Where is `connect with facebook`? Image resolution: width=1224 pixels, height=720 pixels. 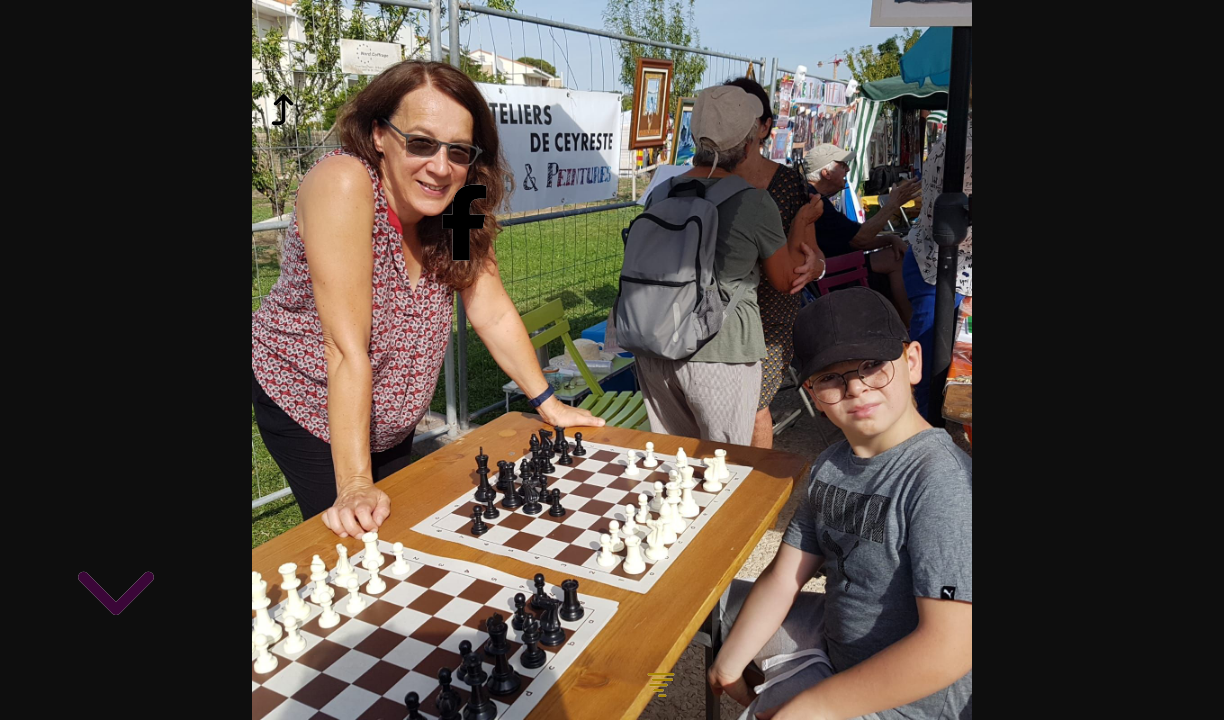
connect with facebook is located at coordinates (464, 222).